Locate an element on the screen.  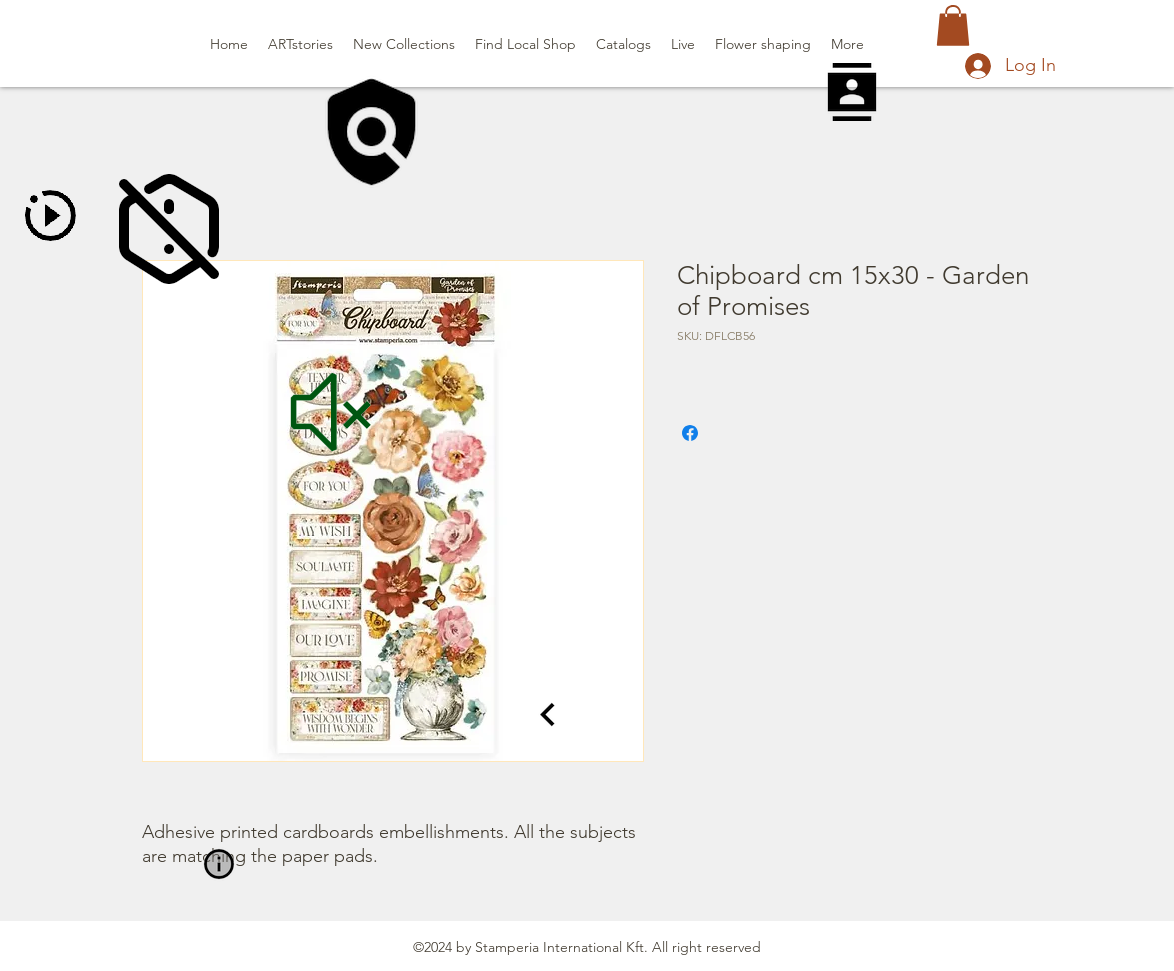
view more information about this item is located at coordinates (219, 864).